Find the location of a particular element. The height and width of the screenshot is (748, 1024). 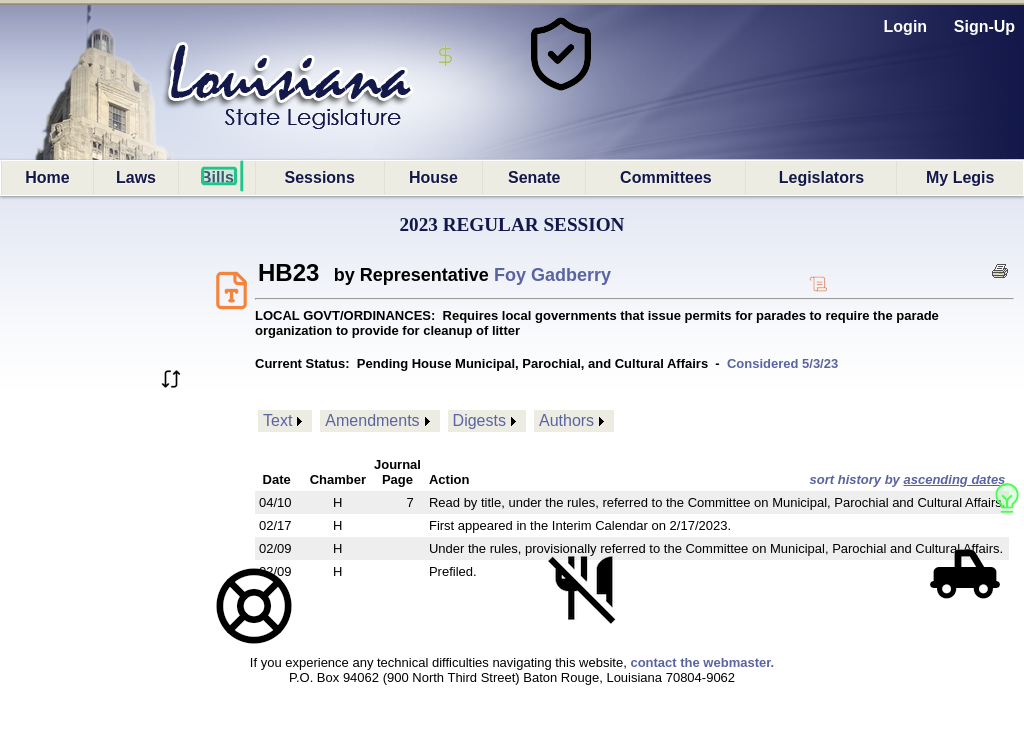

toggle idea or inspiration mode is located at coordinates (1007, 498).